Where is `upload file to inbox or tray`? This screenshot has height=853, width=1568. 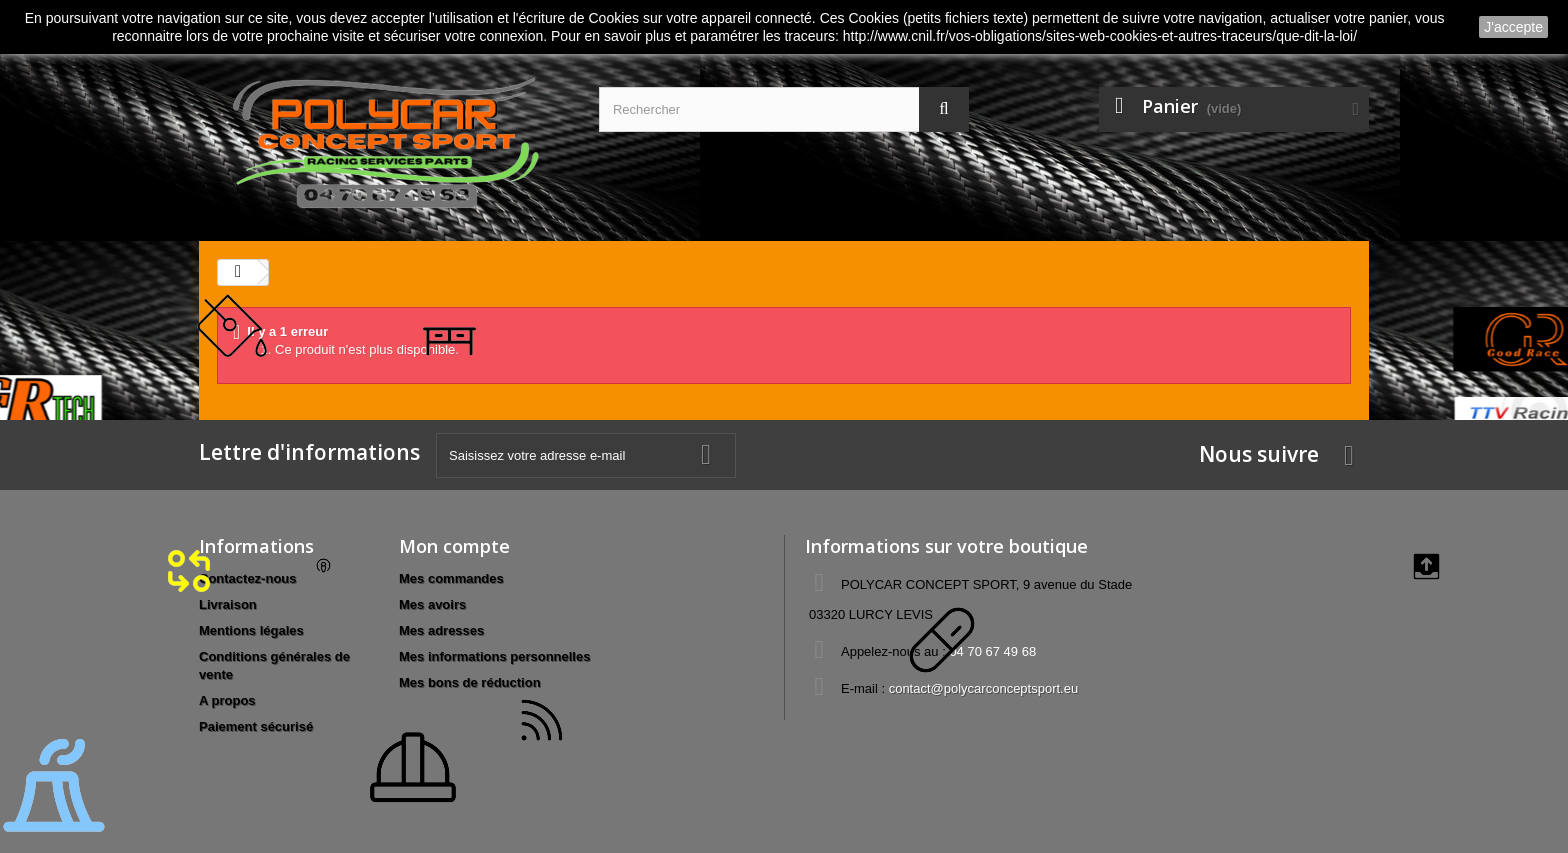 upload file to inbox or tray is located at coordinates (1426, 566).